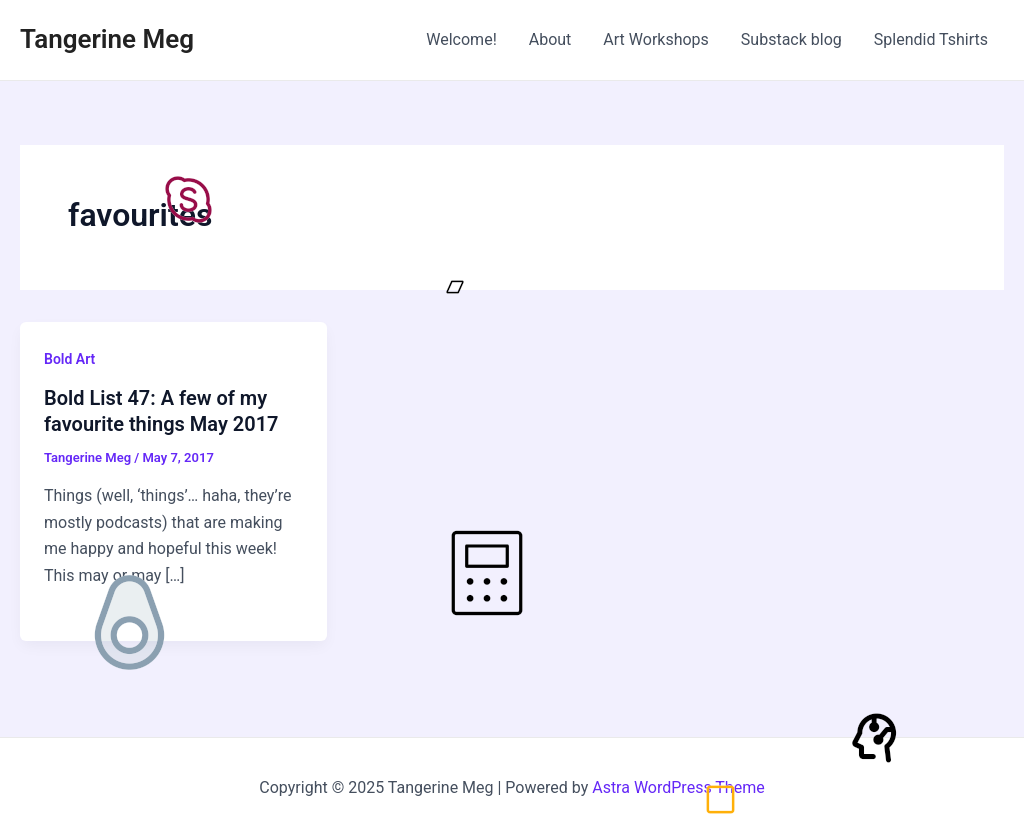 This screenshot has height=838, width=1024. I want to click on access AI or machine learning features, so click(875, 738).